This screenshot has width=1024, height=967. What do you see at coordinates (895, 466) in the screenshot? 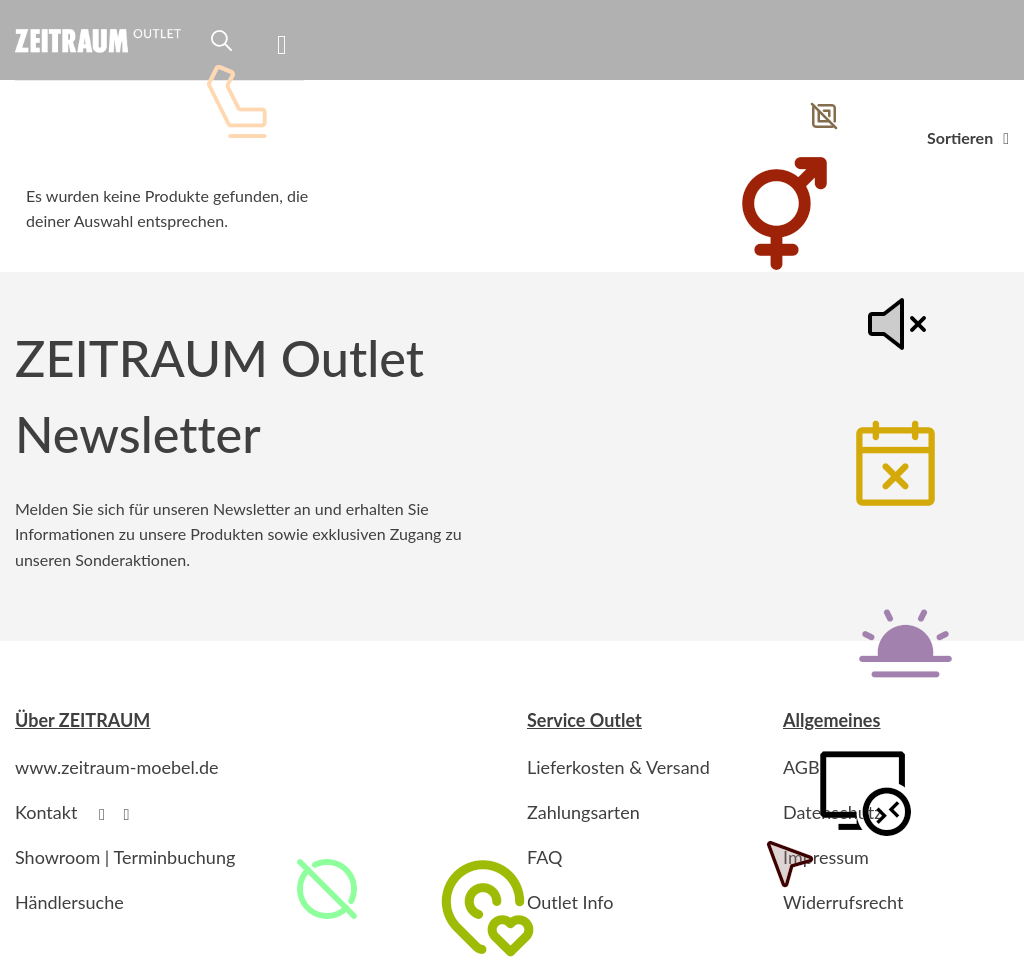
I see `cancel or delete a scheduled event` at bounding box center [895, 466].